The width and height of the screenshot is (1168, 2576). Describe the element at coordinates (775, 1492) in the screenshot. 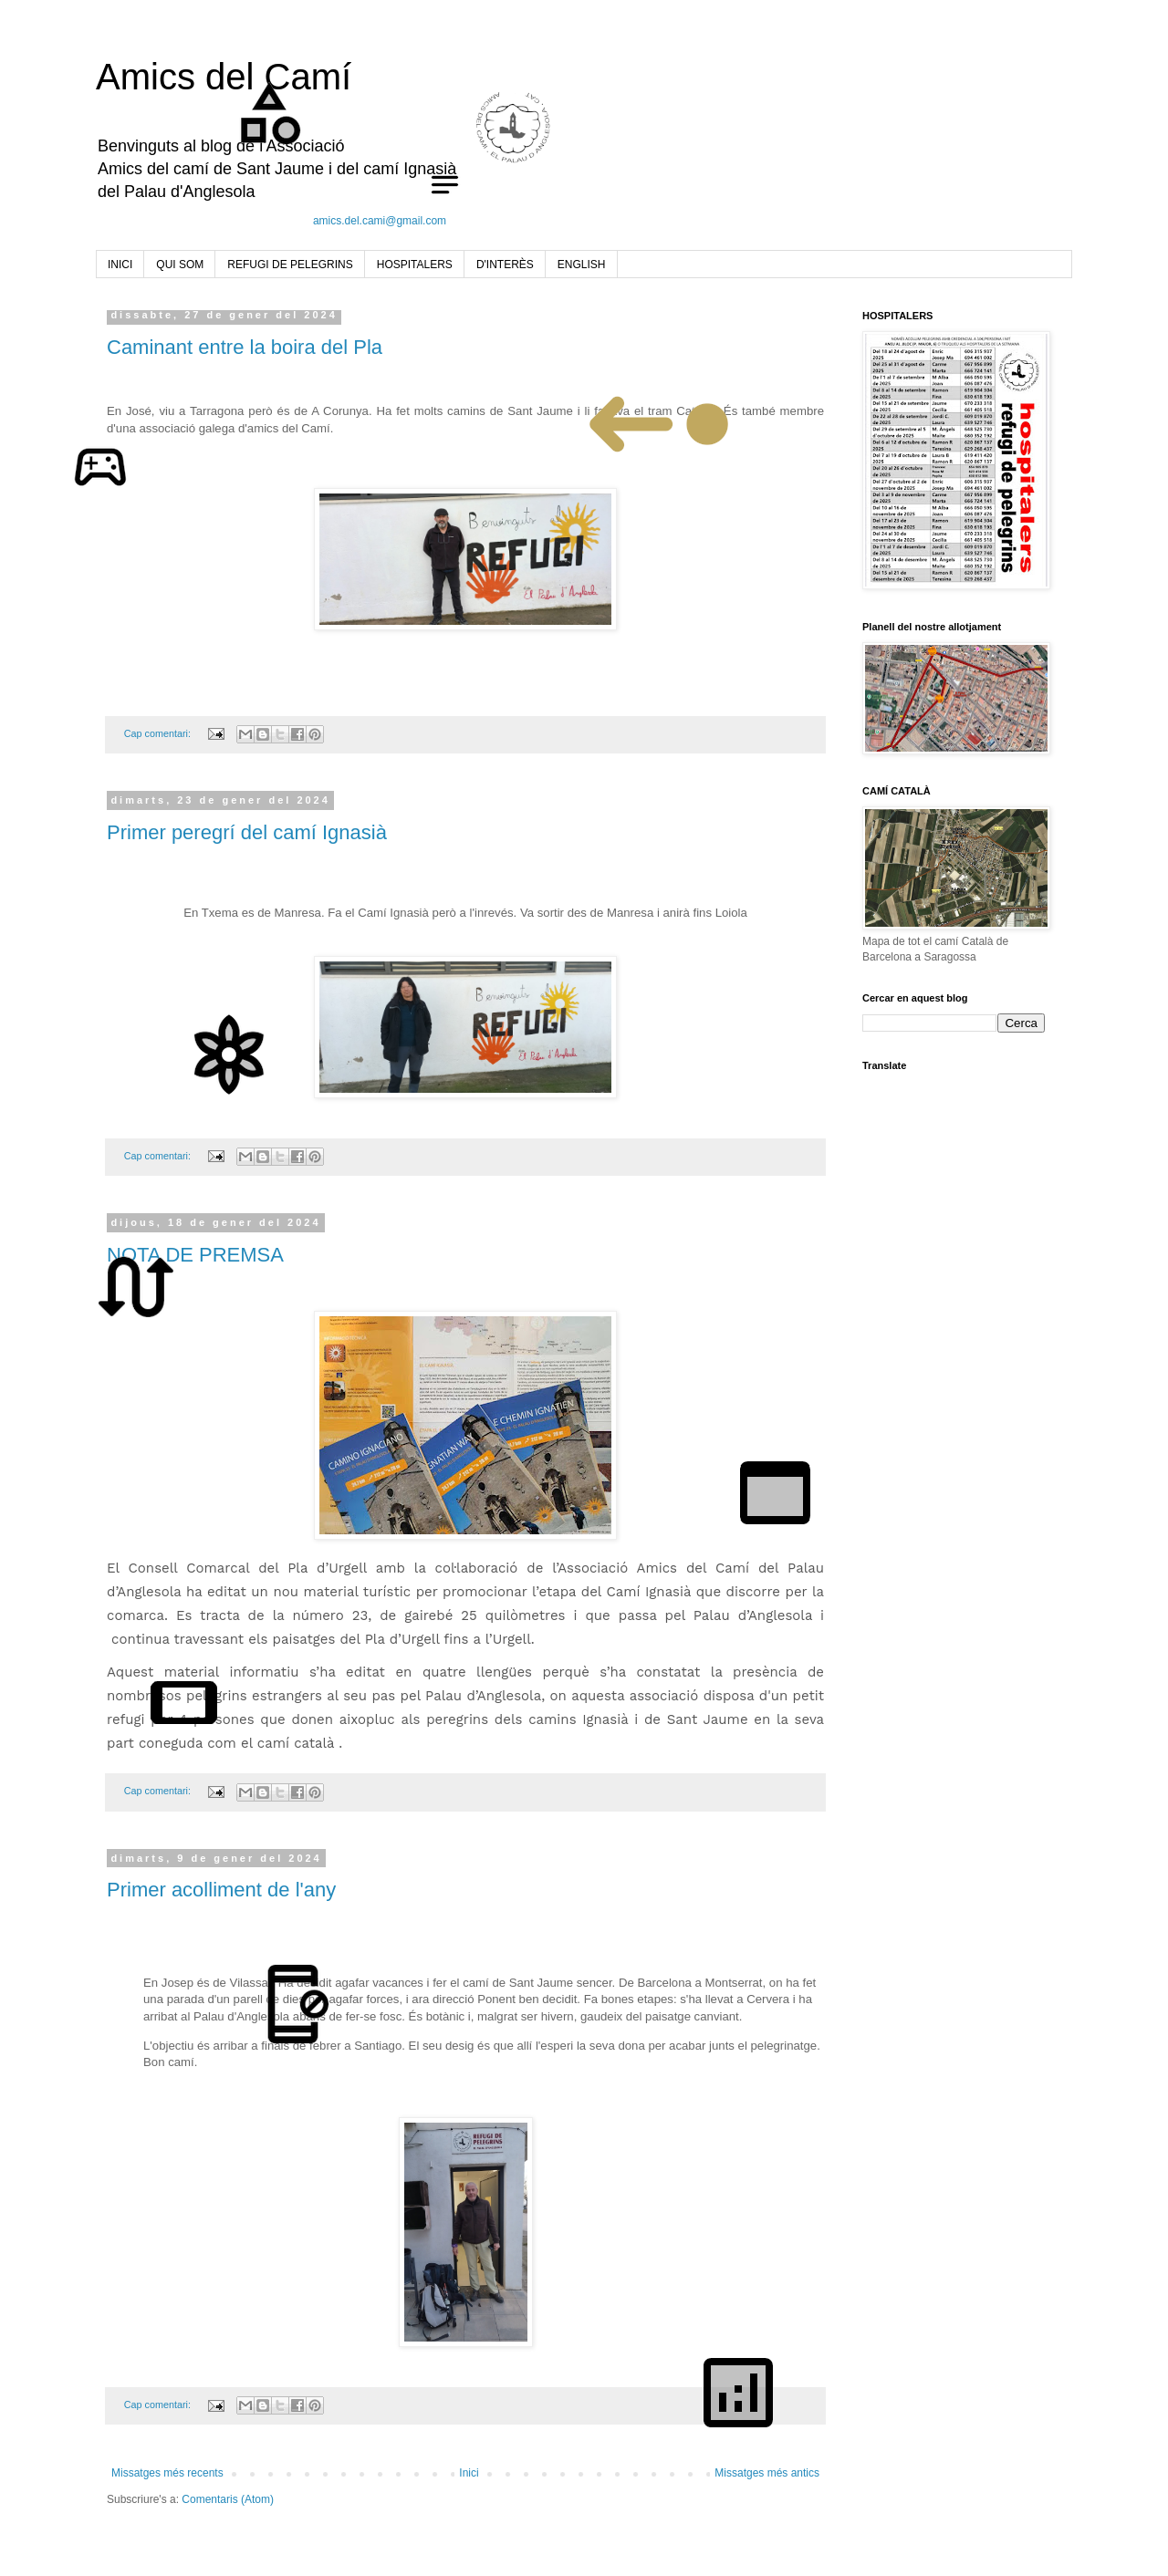

I see `open a web browser or web view` at that location.